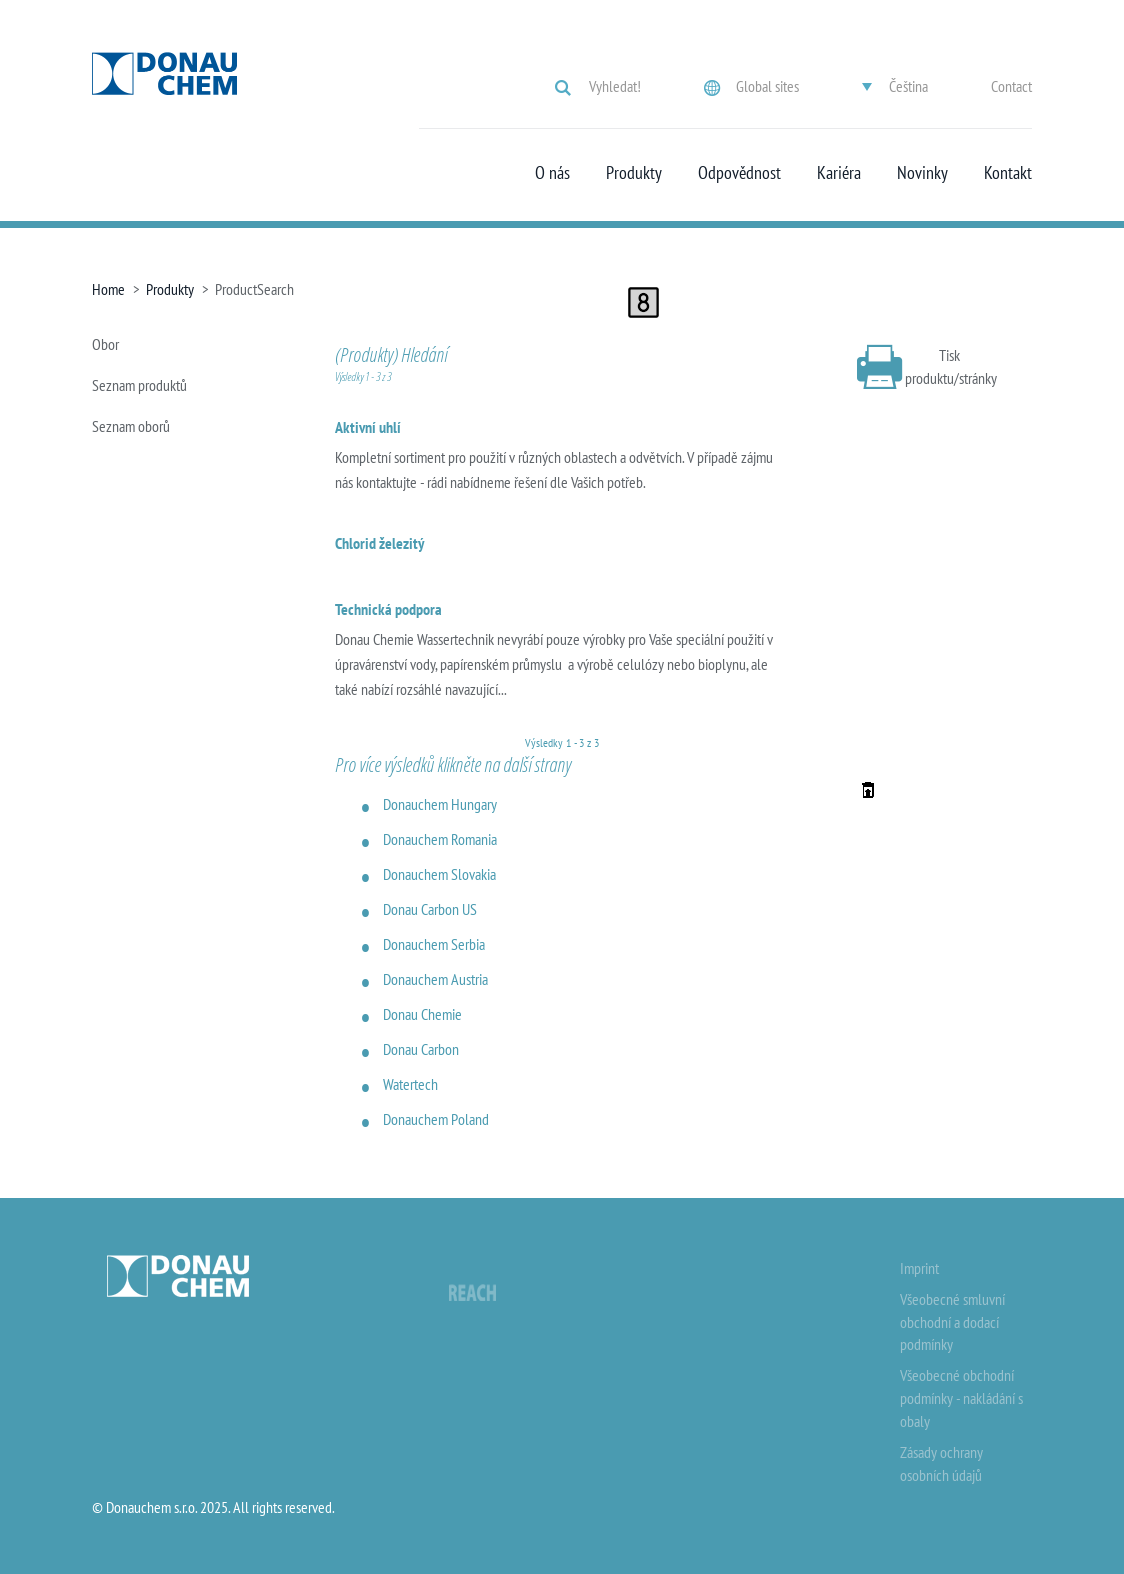  Describe the element at coordinates (868, 790) in the screenshot. I see `restore a deleted item from trash` at that location.